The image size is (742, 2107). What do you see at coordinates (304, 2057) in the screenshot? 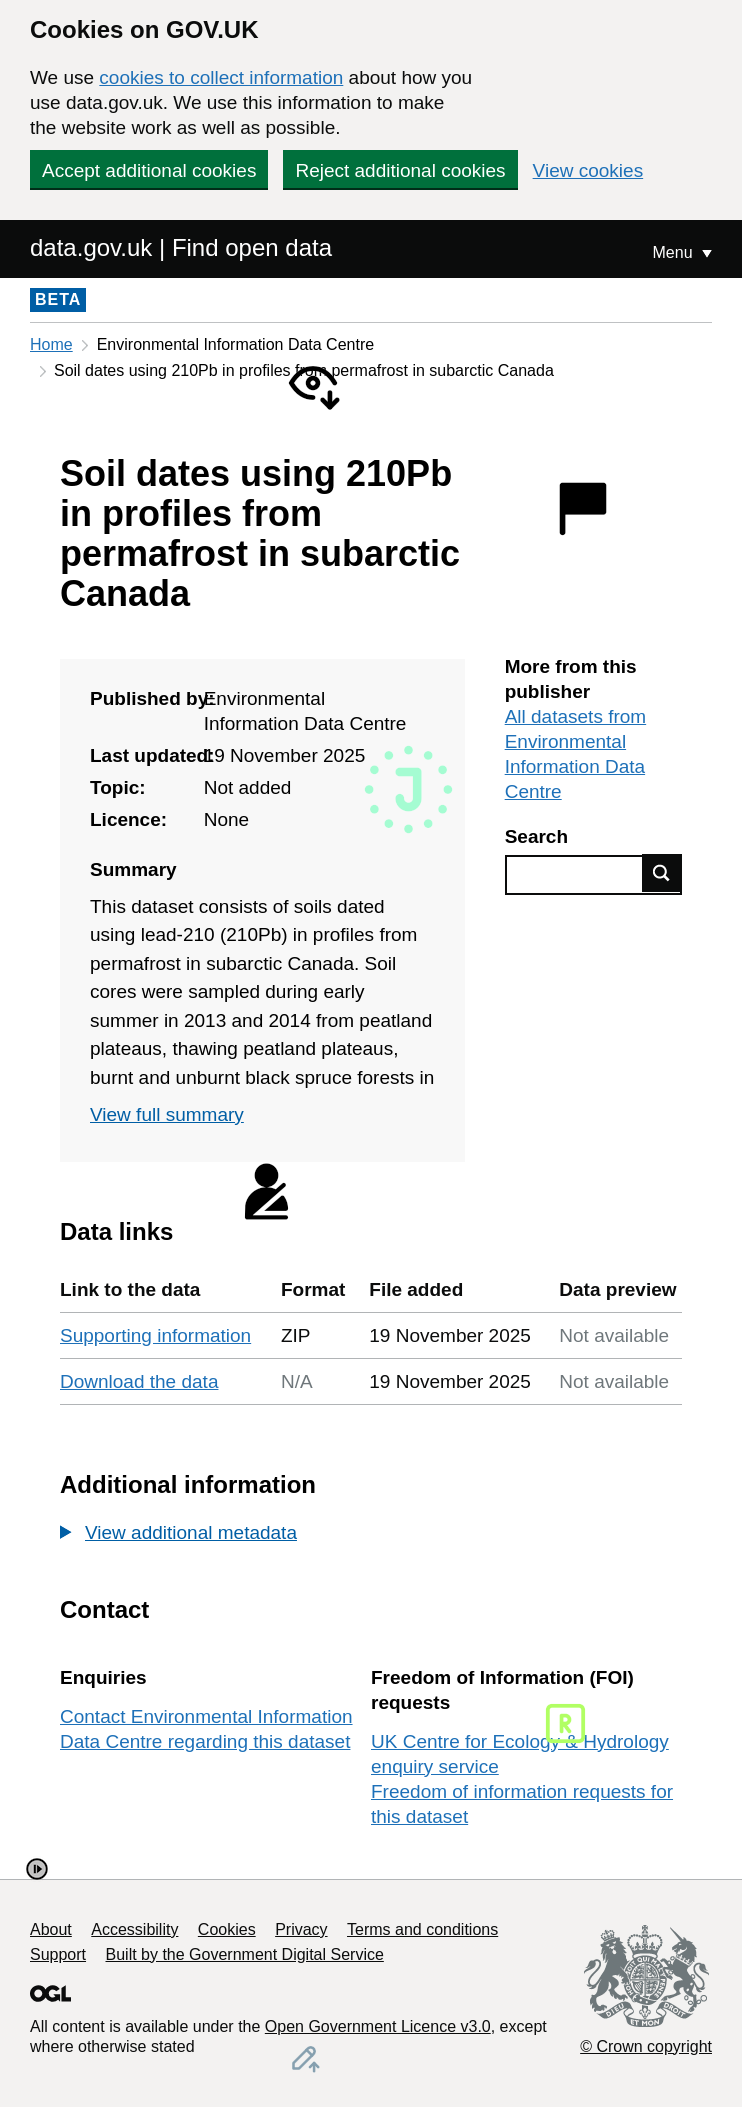
I see `upload or publish your edits` at bounding box center [304, 2057].